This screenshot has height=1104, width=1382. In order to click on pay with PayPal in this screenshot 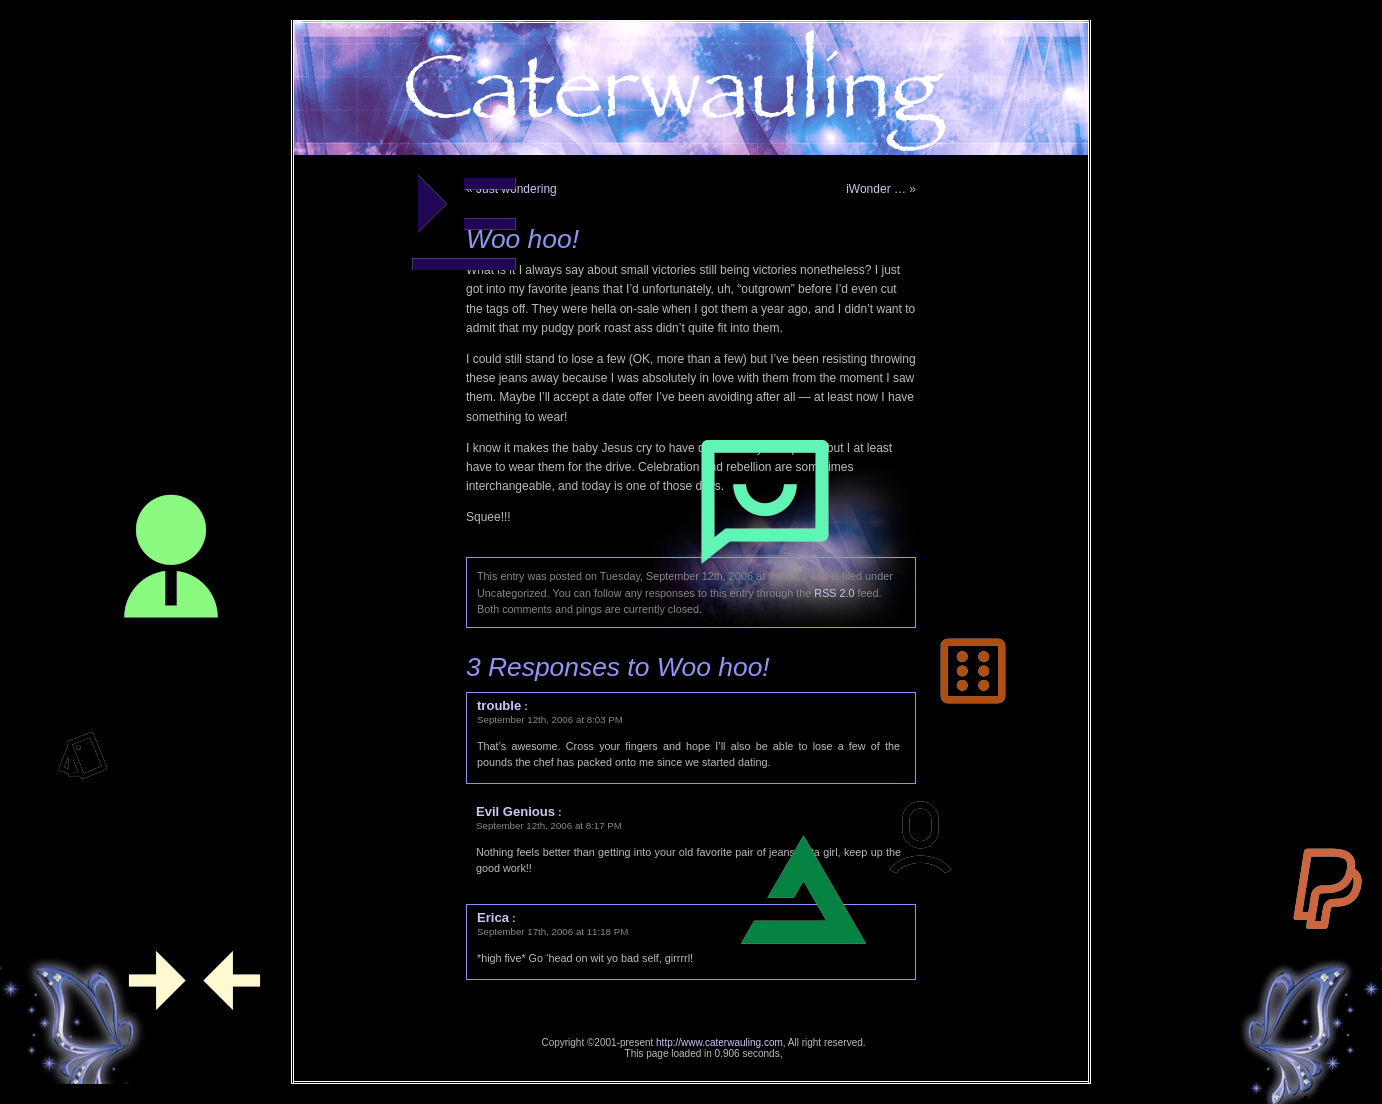, I will do `click(1328, 887)`.